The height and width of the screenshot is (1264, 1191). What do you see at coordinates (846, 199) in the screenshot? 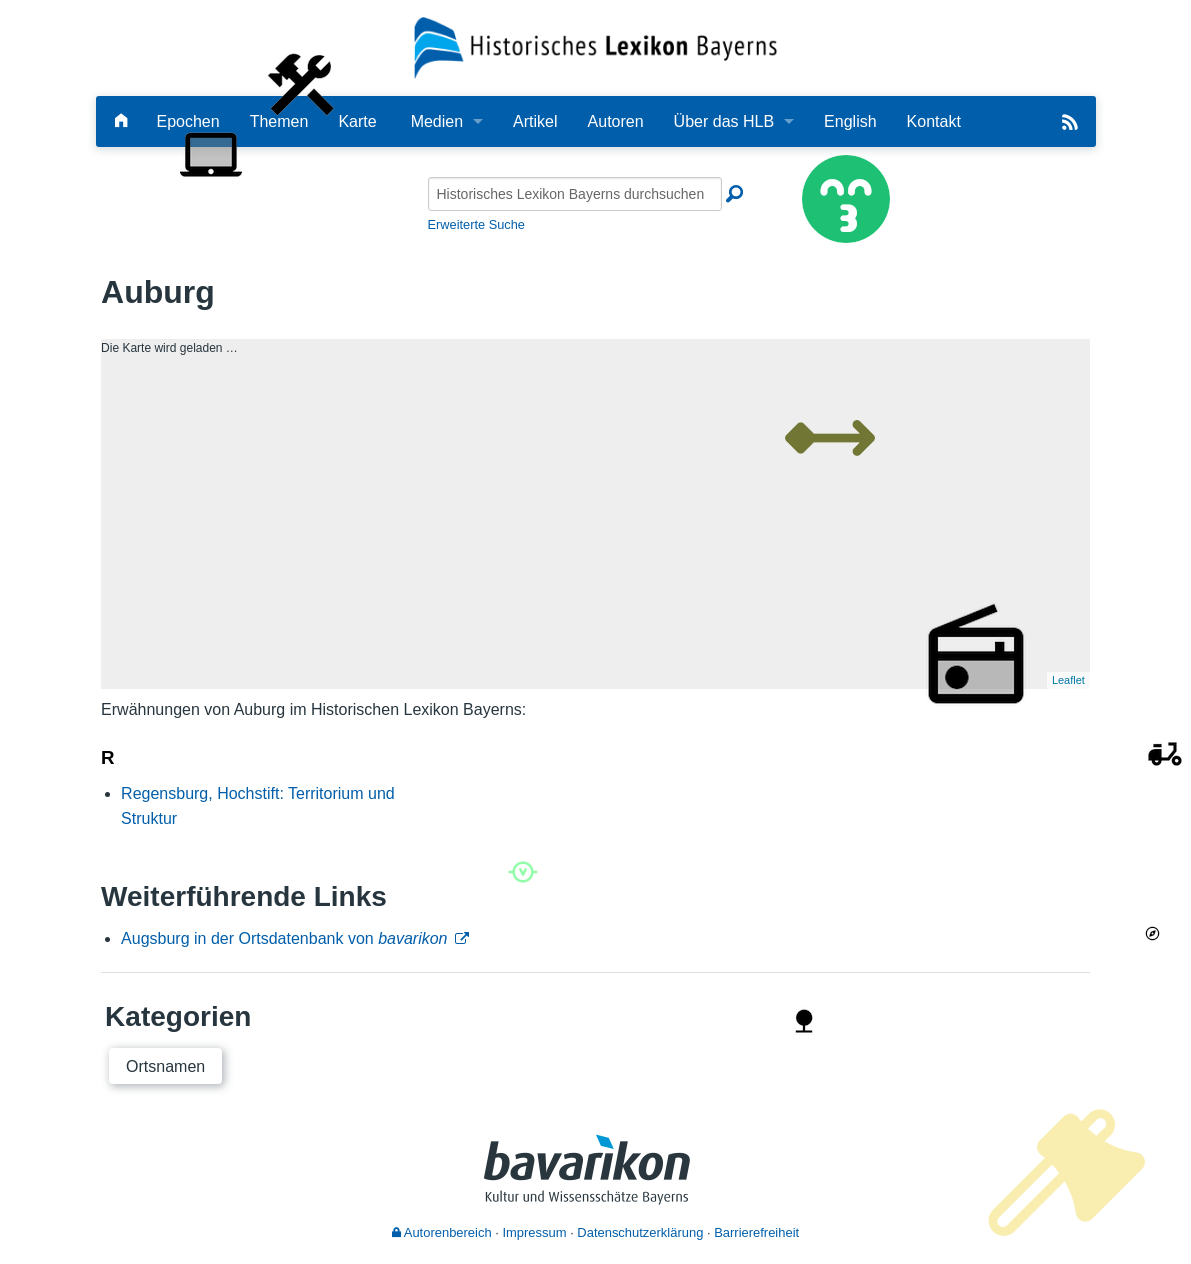
I see `send a kiss or blowing kiss emoji reaction` at bounding box center [846, 199].